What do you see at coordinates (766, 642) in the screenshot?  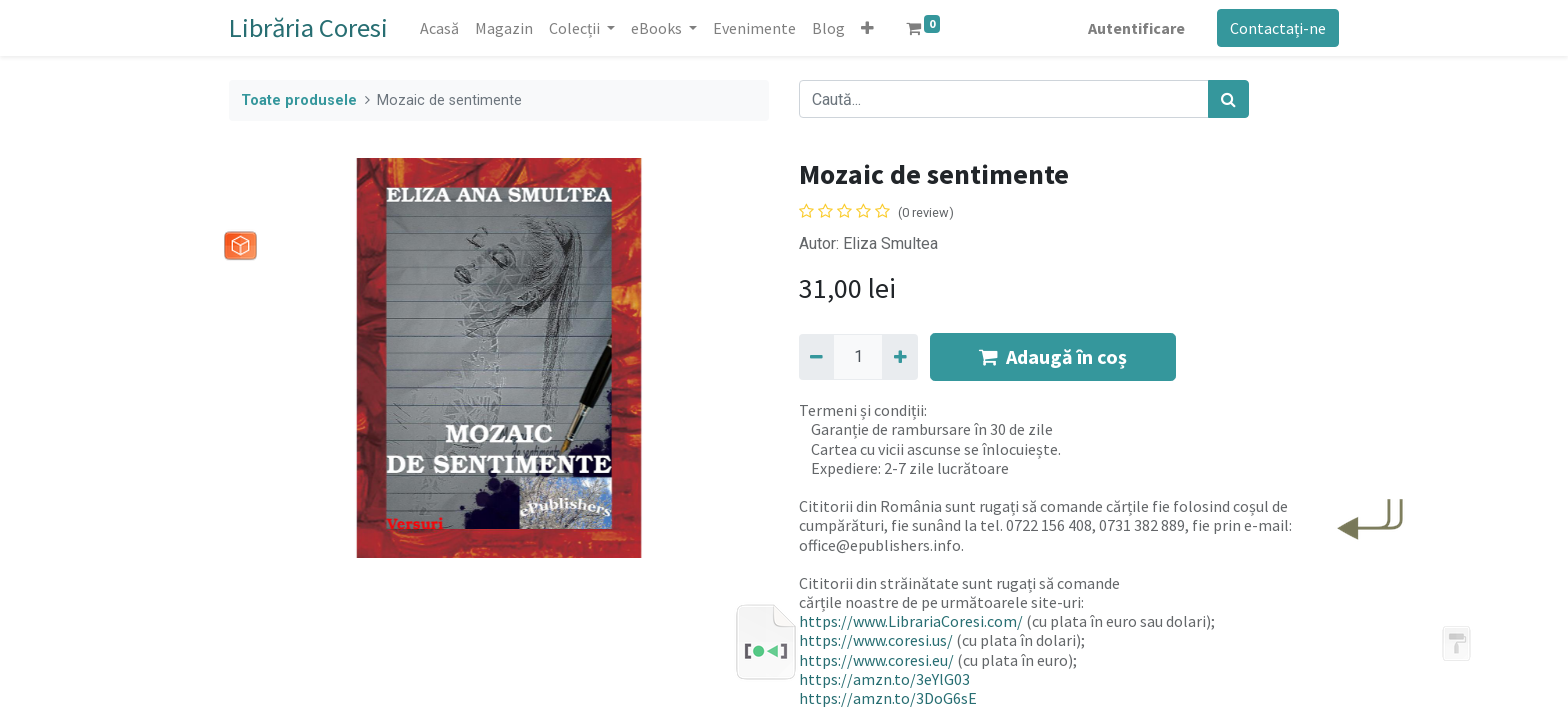 I see `a systemd unit configuration file` at bounding box center [766, 642].